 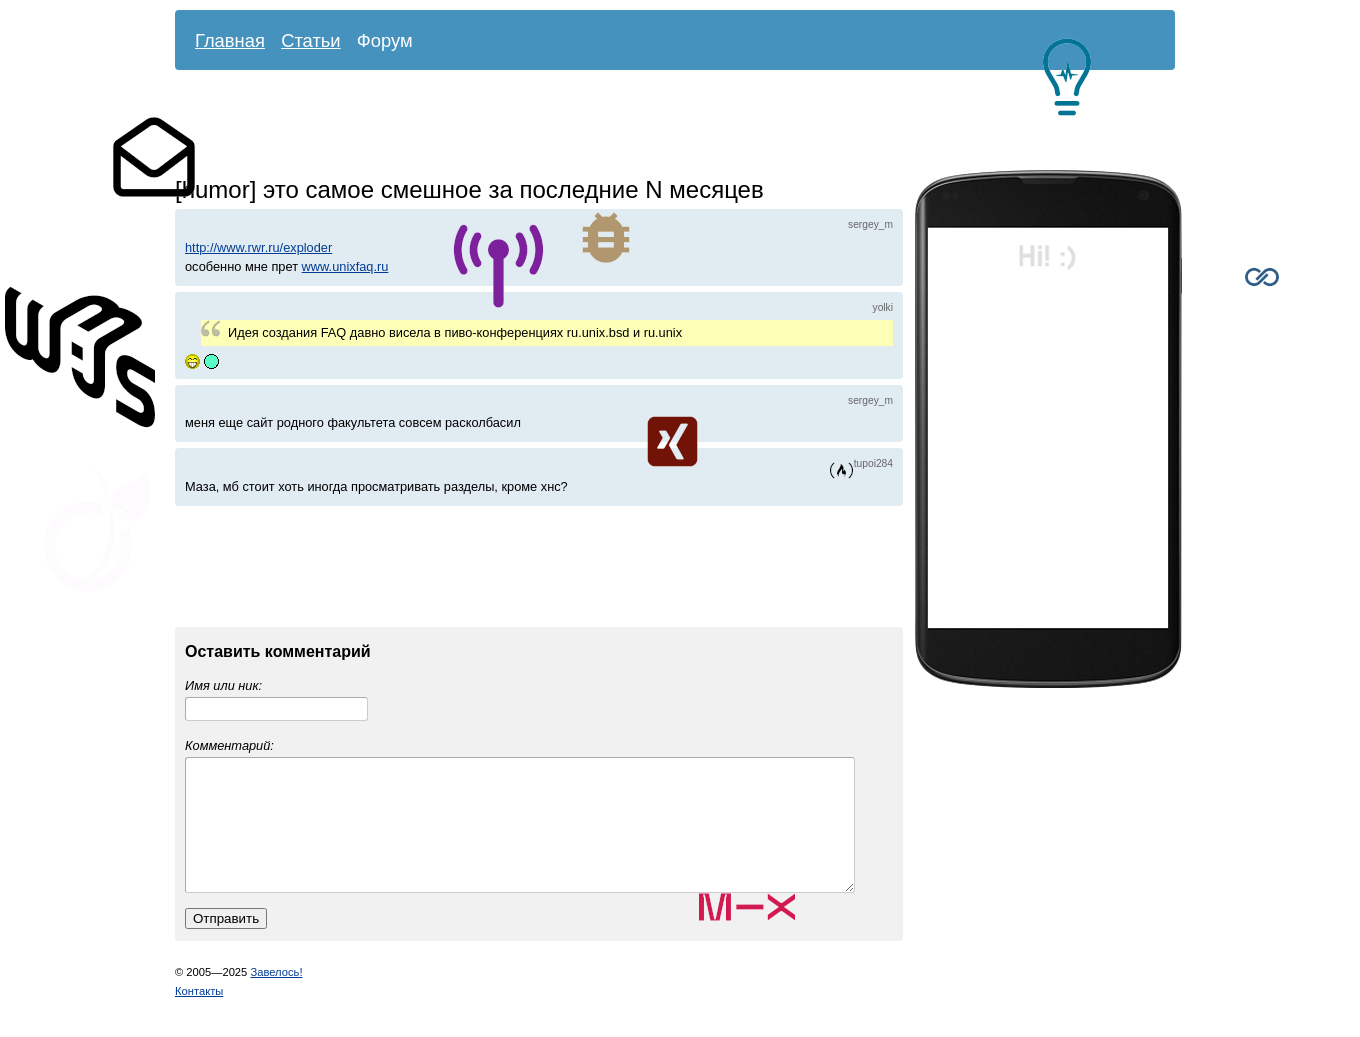 I want to click on open mixcloud app or website, so click(x=747, y=907).